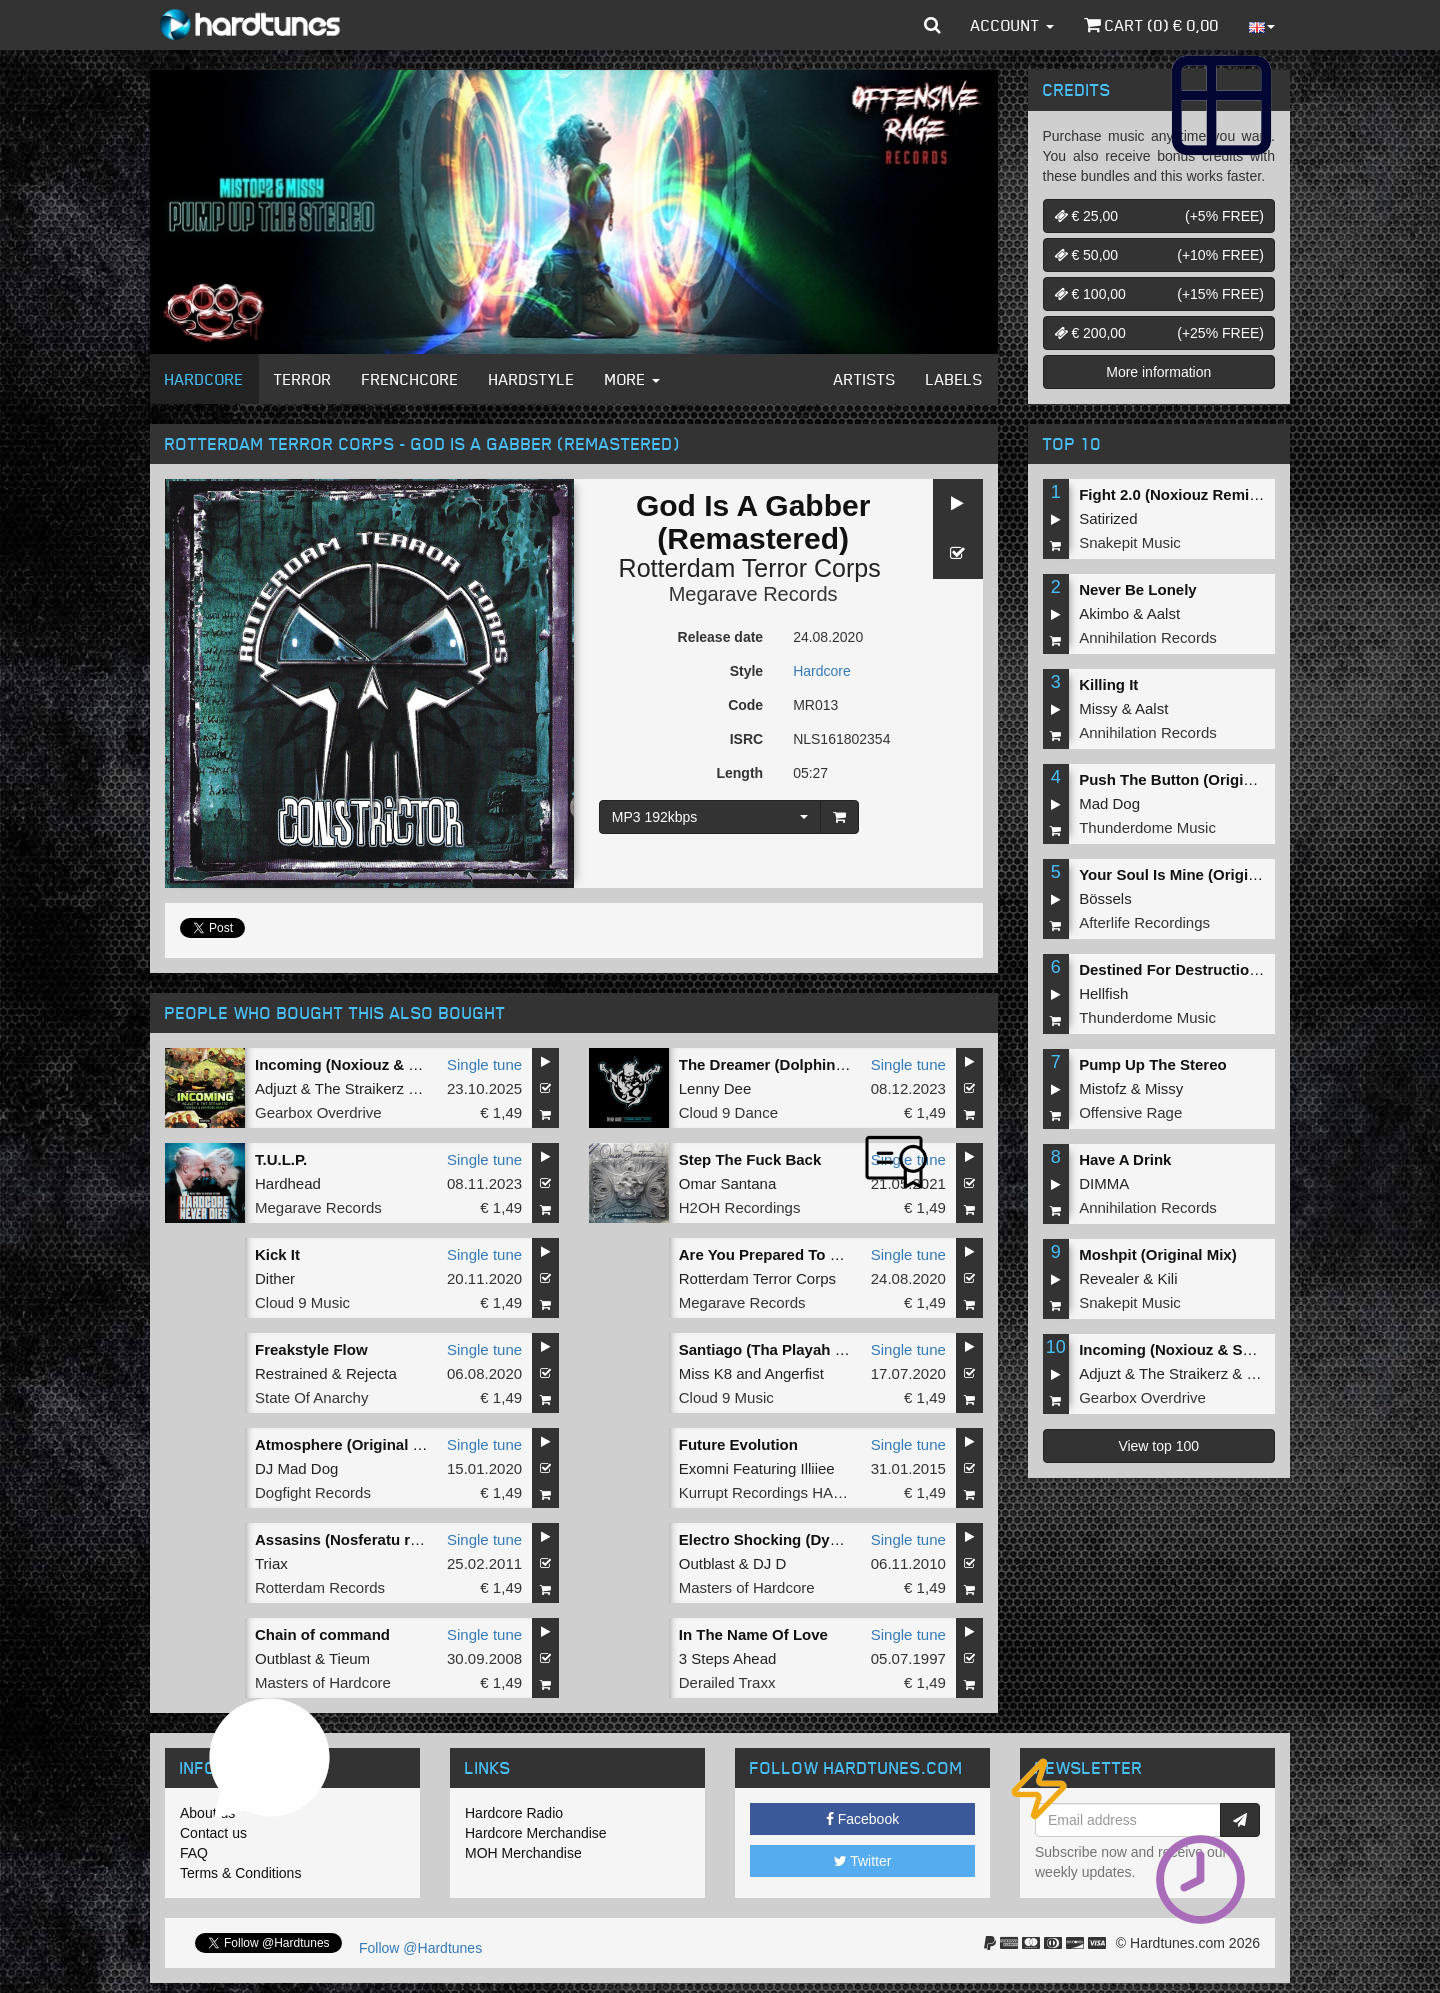  Describe the element at coordinates (269, 1758) in the screenshot. I see `open chat or messaging` at that location.